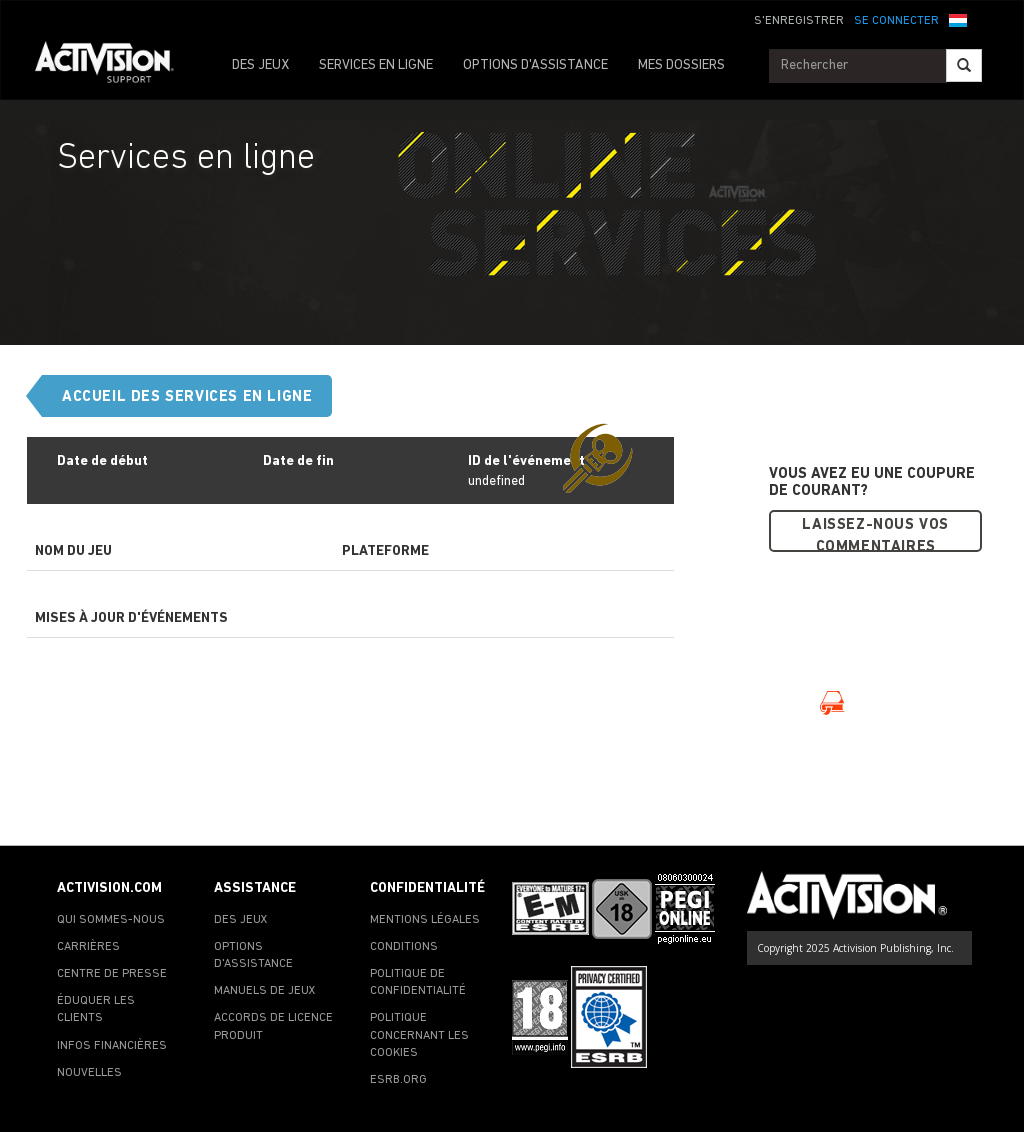 Image resolution: width=1024 pixels, height=1132 pixels. Describe the element at coordinates (598, 457) in the screenshot. I see `select necromancer or dark mage class` at that location.